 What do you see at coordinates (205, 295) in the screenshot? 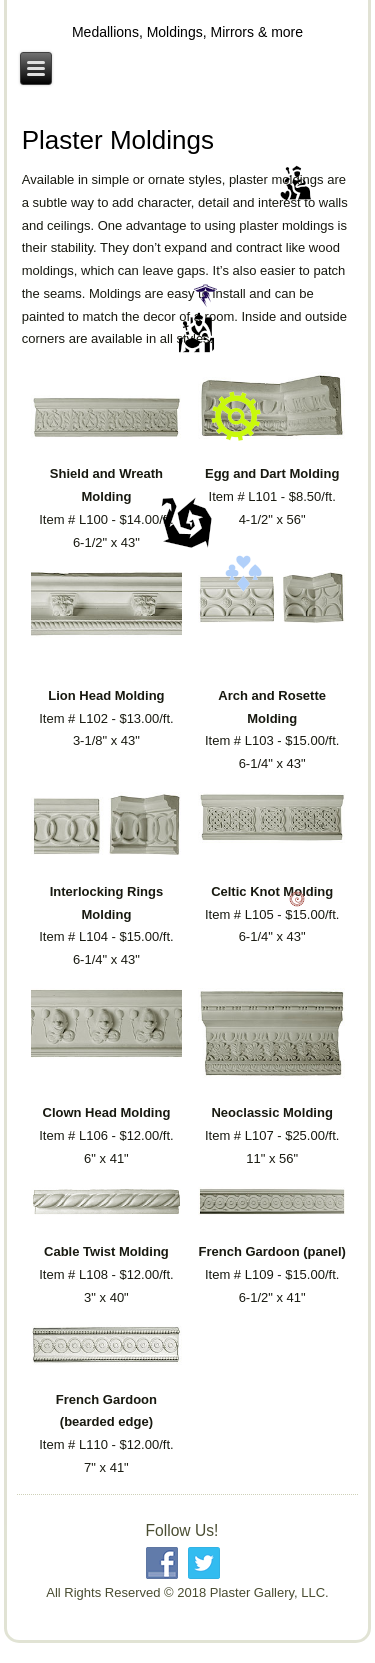
I see `access spell book or magic abilities` at bounding box center [205, 295].